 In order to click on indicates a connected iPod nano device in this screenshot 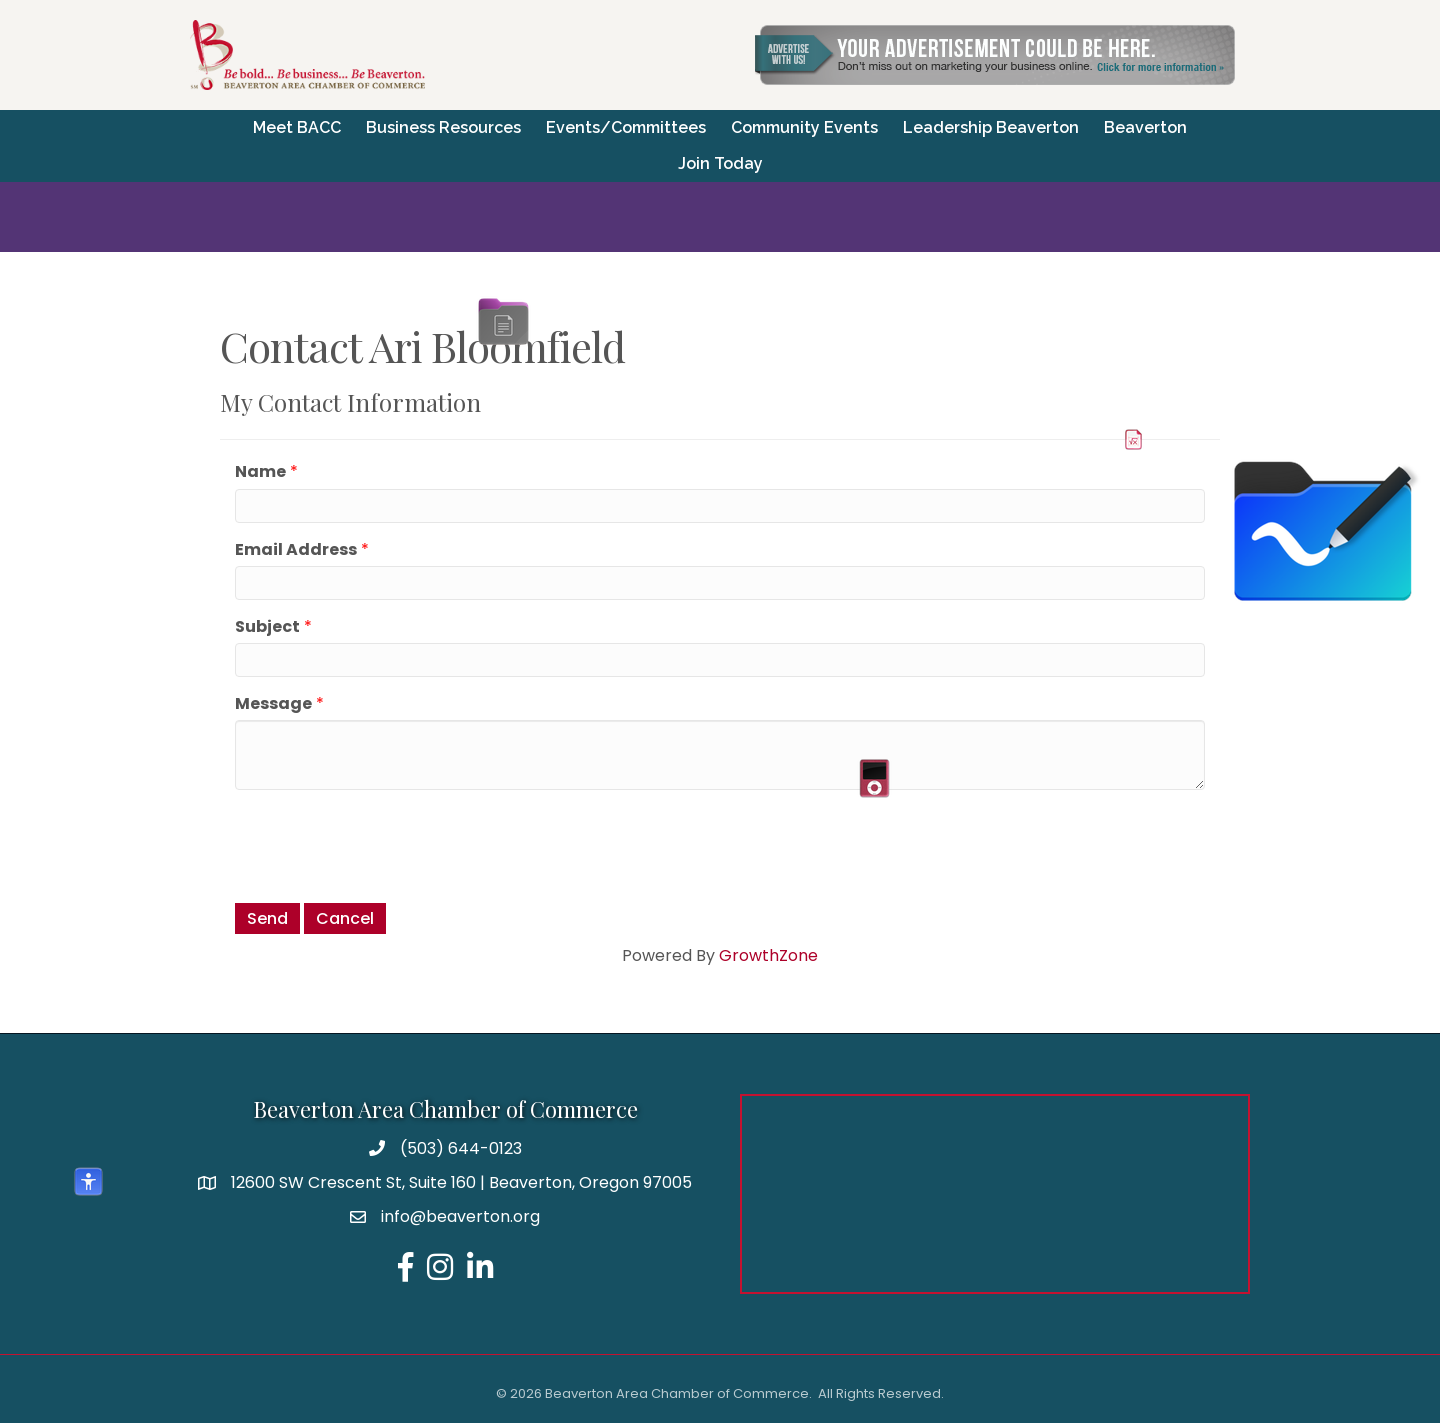, I will do `click(874, 769)`.